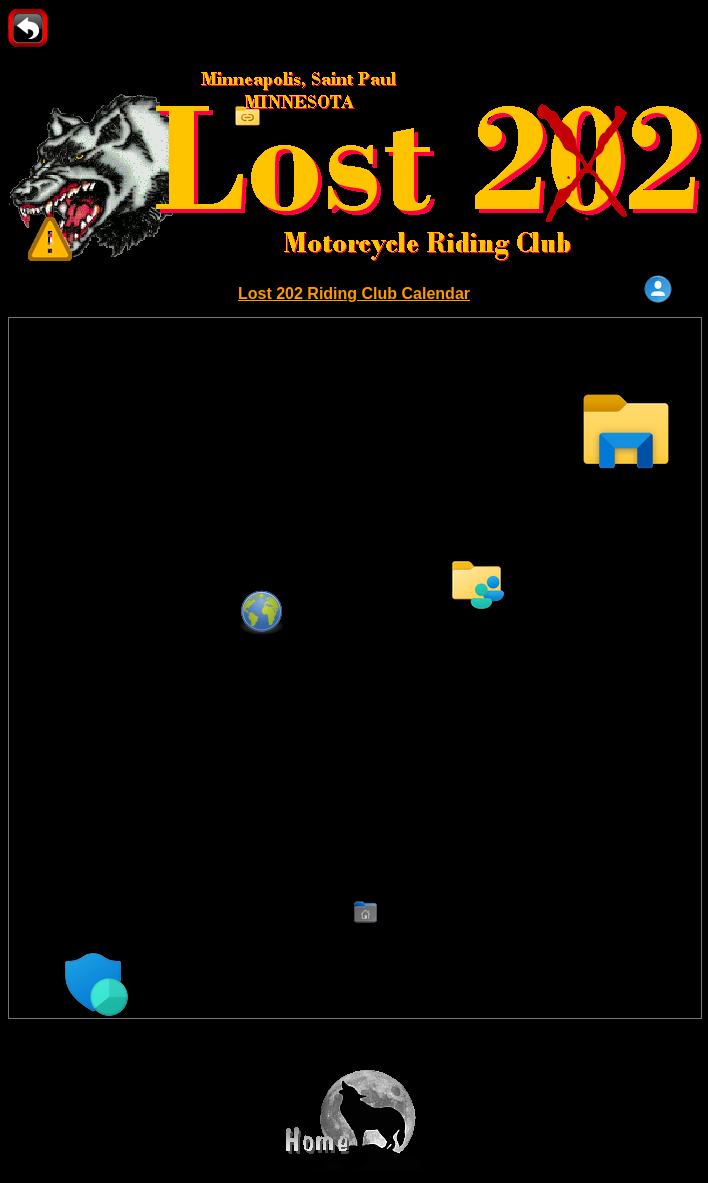  Describe the element at coordinates (626, 430) in the screenshot. I see `open windows file explorer` at that location.